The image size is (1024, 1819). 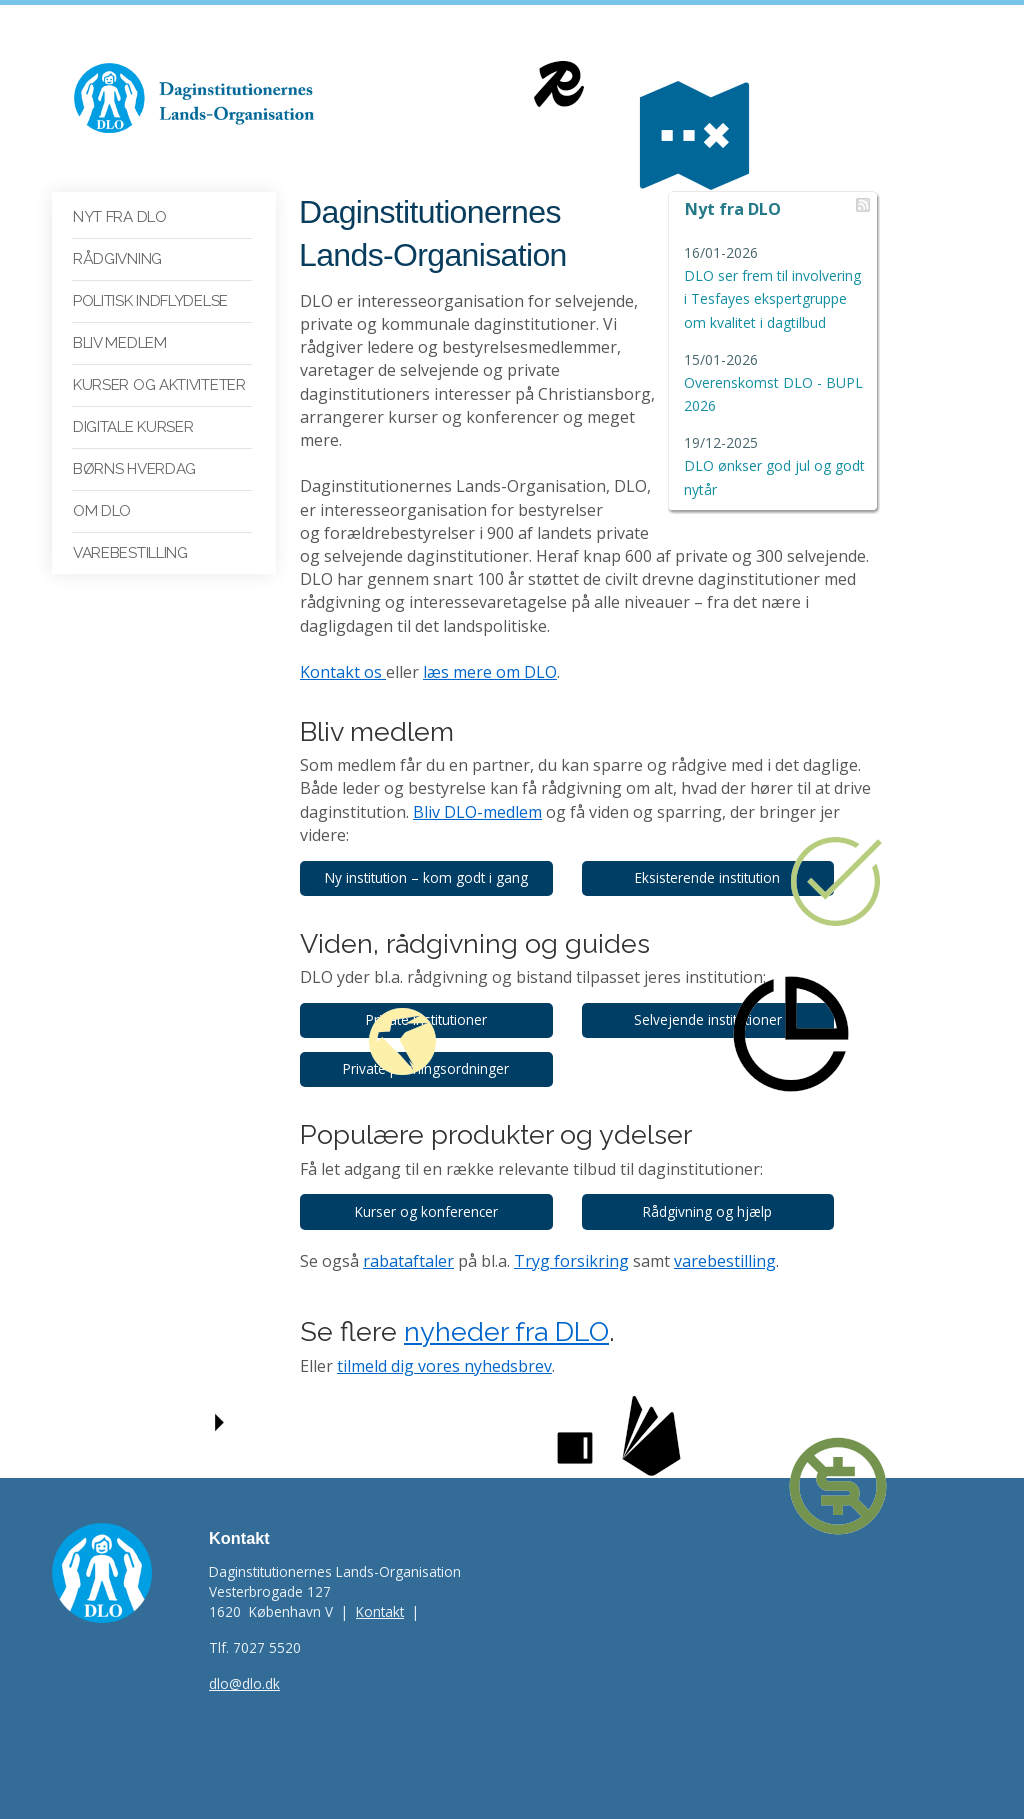 I want to click on Firebase platform logo, so click(x=651, y=1435).